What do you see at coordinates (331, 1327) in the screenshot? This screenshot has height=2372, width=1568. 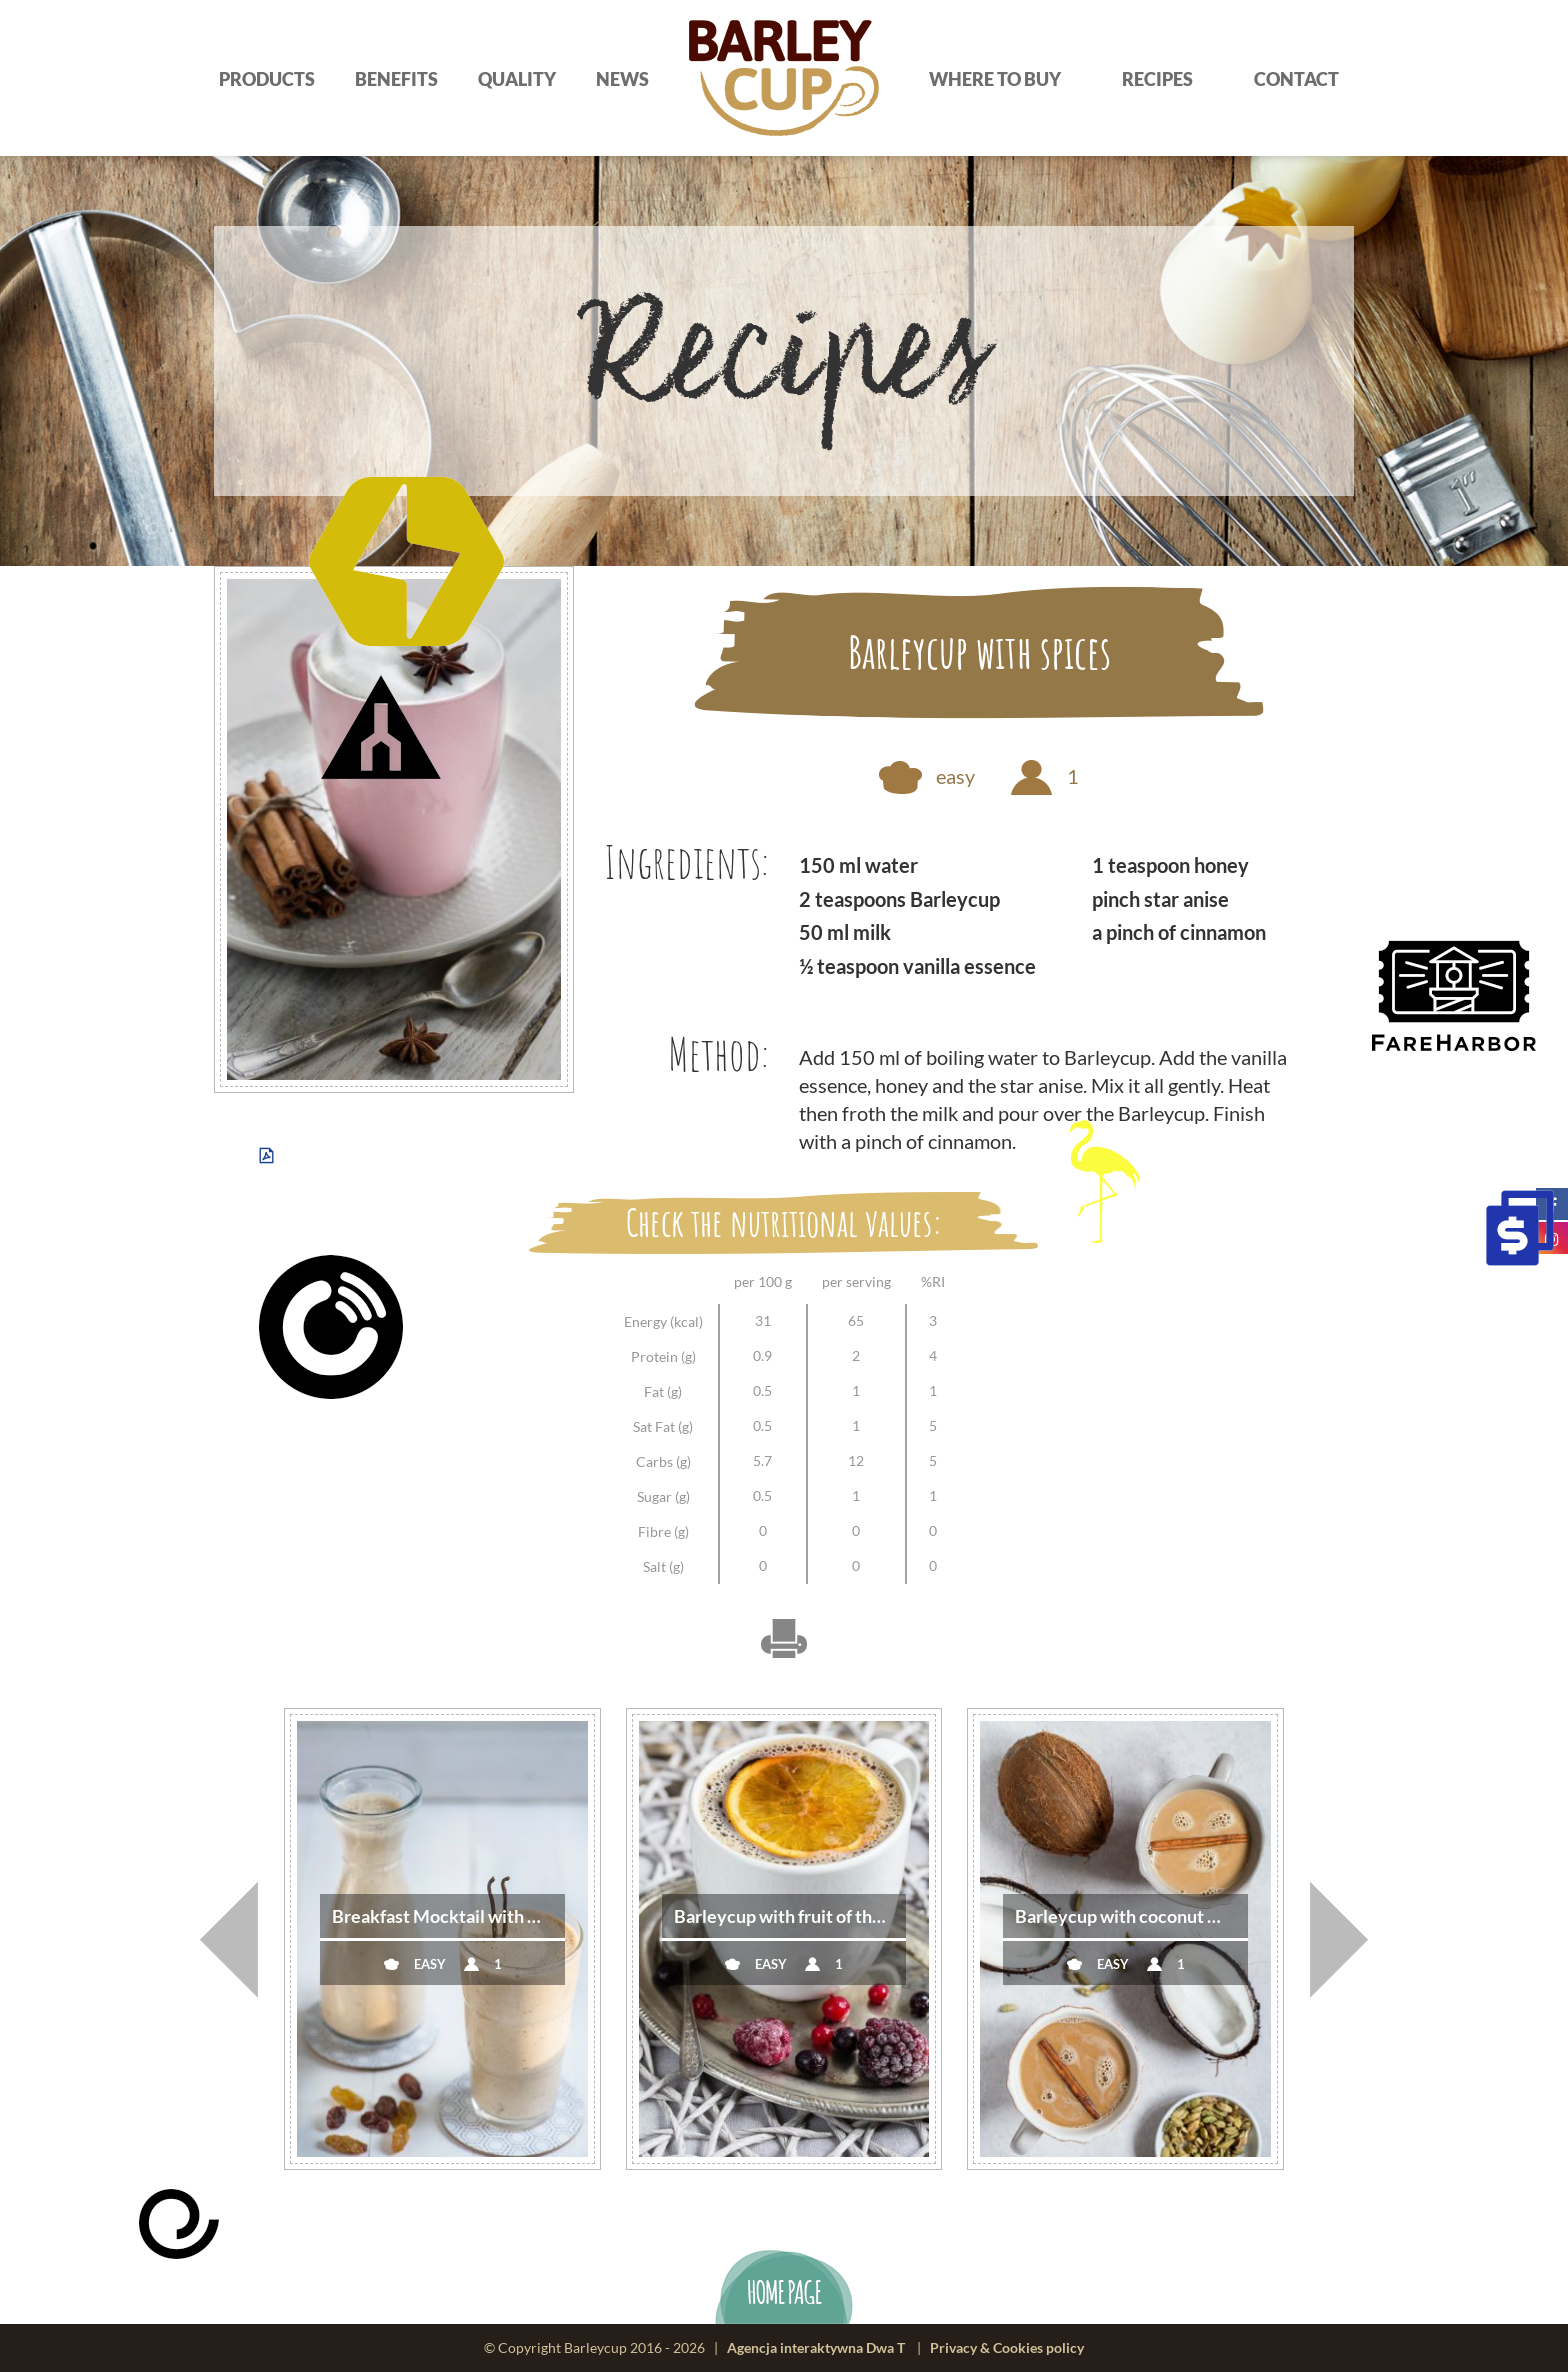 I see `open the Player FM podcast app` at bounding box center [331, 1327].